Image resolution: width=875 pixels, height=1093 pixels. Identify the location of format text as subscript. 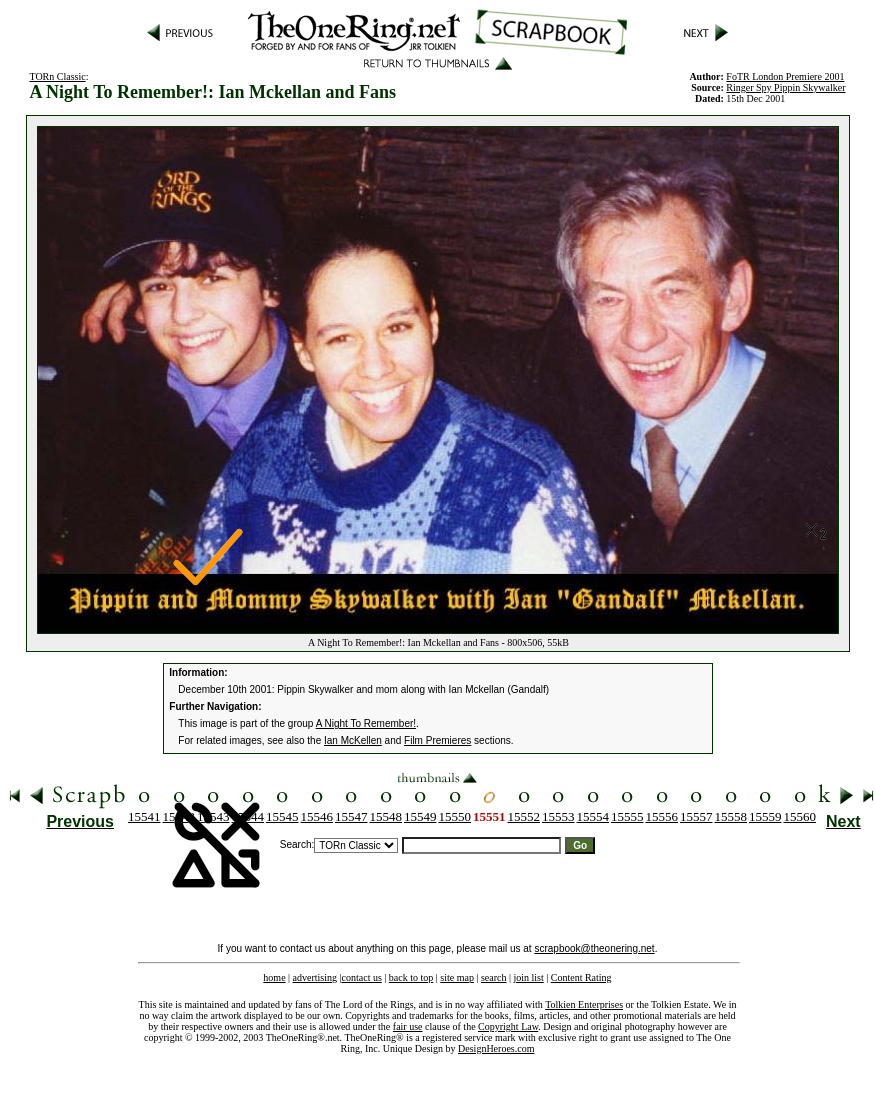
(815, 531).